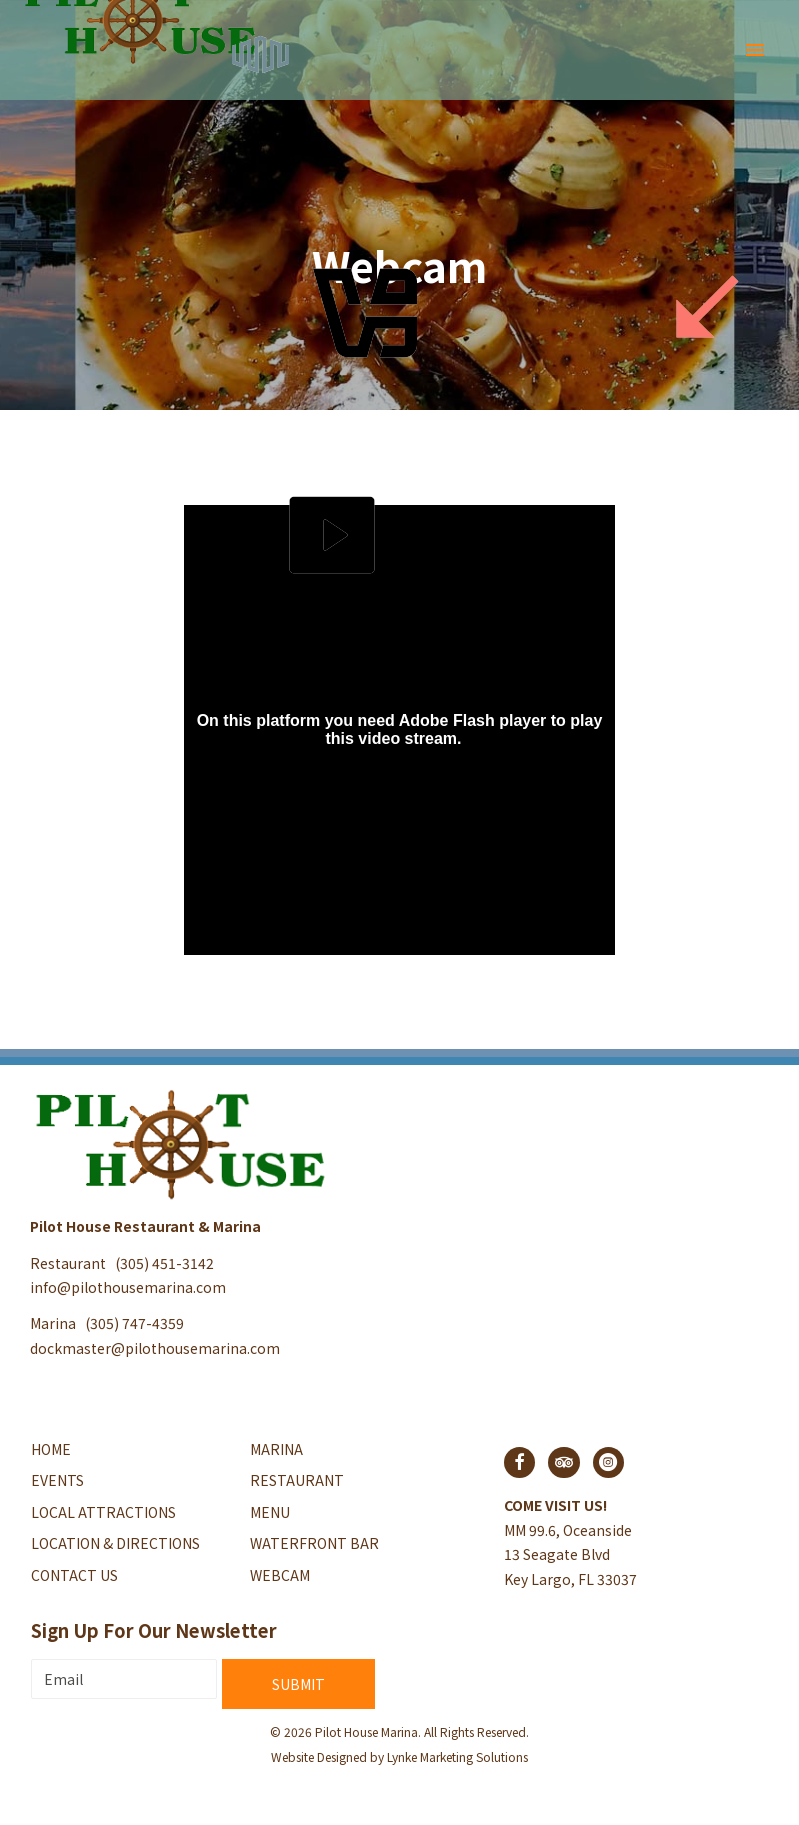 The height and width of the screenshot is (1825, 799). Describe the element at coordinates (365, 313) in the screenshot. I see `open VirtualBox virtual machine manager` at that location.